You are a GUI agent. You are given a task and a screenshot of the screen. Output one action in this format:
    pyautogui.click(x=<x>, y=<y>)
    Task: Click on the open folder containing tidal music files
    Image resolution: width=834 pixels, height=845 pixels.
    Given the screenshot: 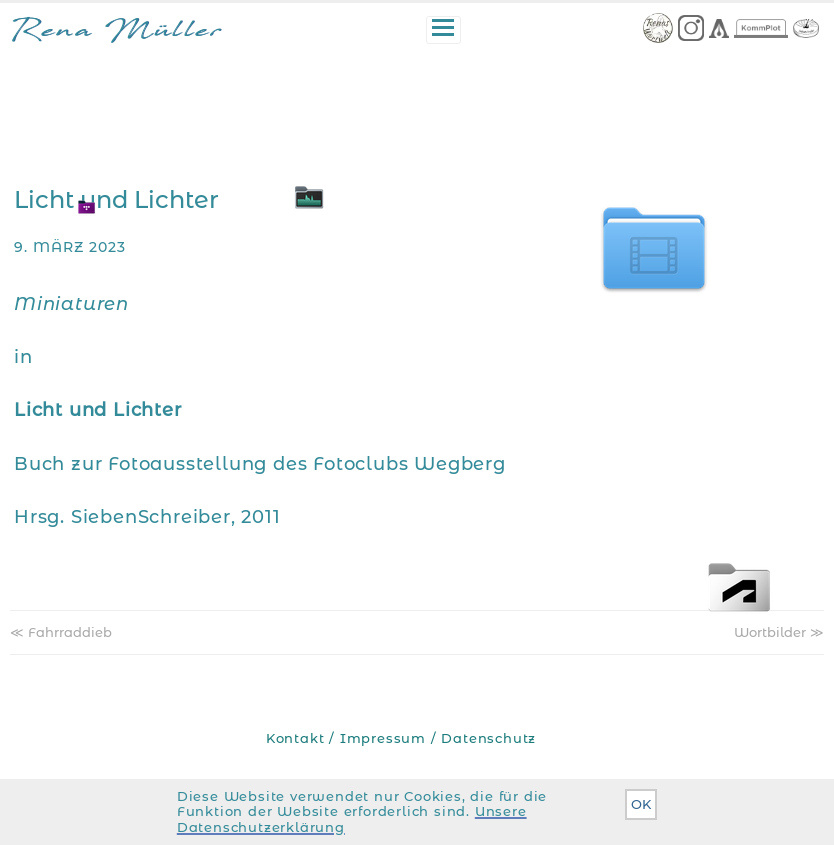 What is the action you would take?
    pyautogui.click(x=86, y=207)
    